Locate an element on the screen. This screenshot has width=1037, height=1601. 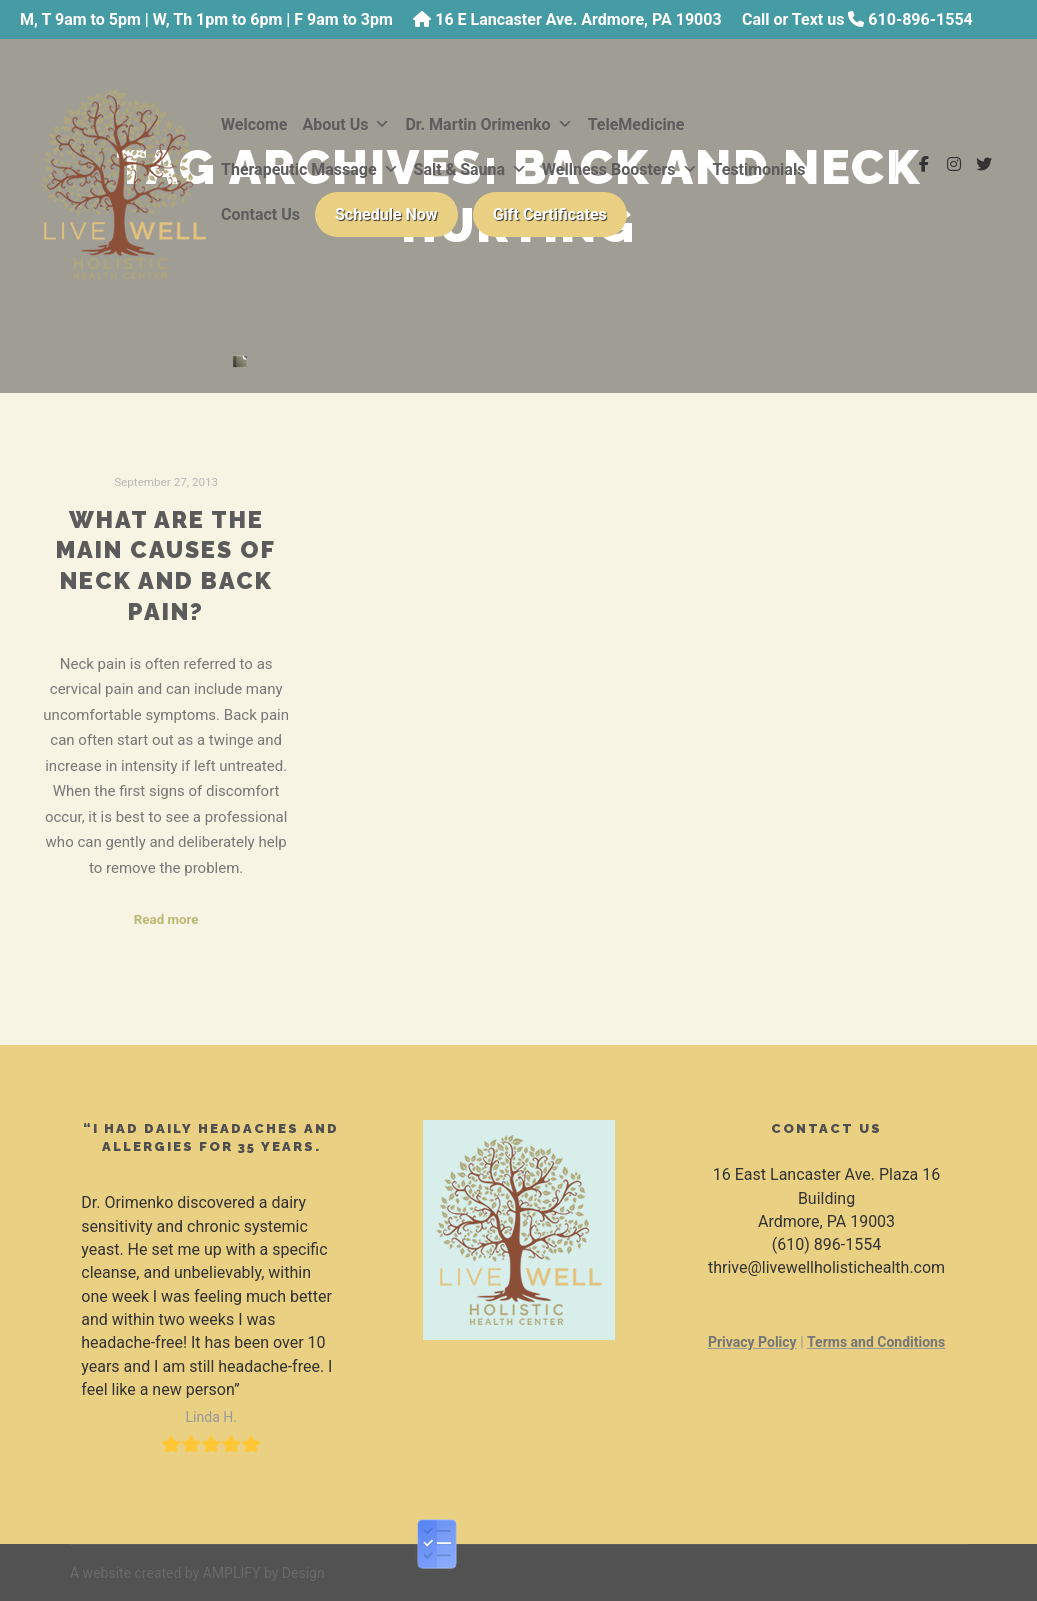
open your bookmarks or saved items app is located at coordinates (437, 1544).